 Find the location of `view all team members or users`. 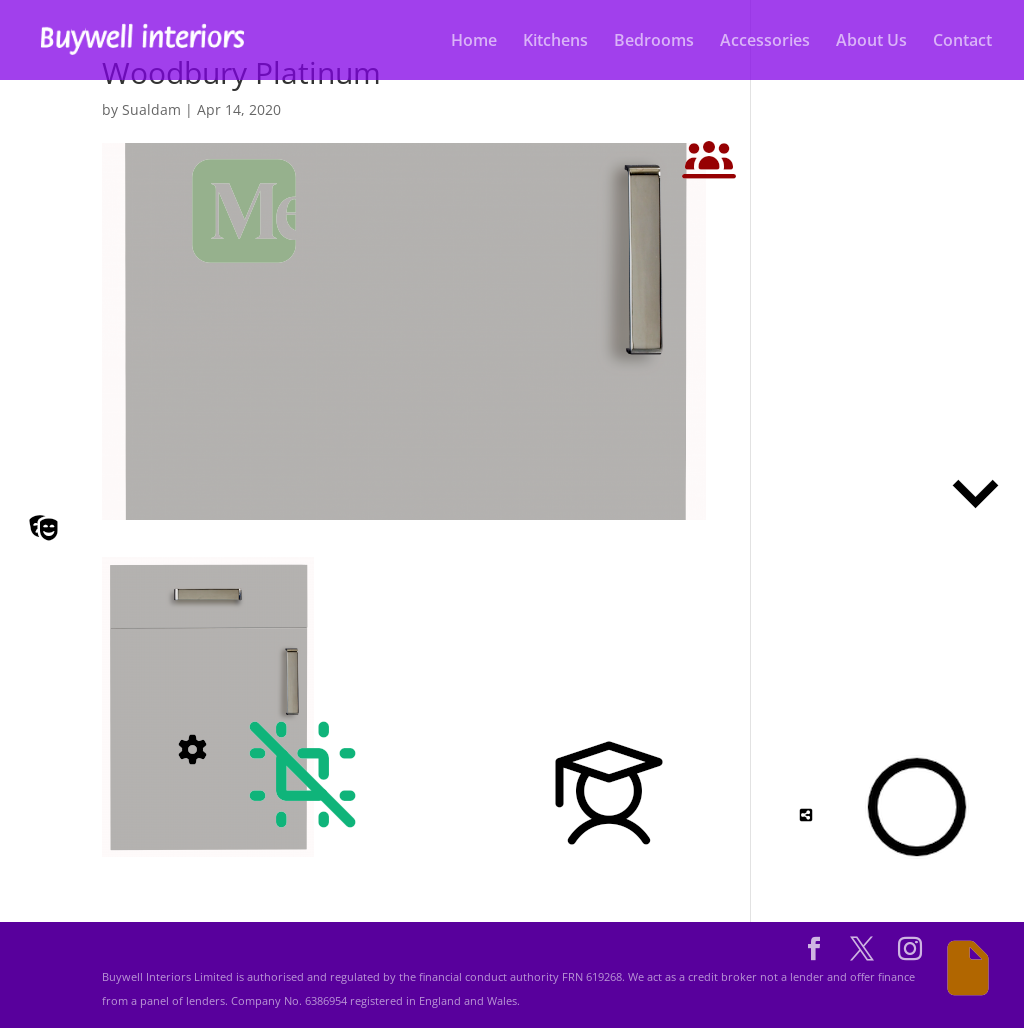

view all team members or users is located at coordinates (709, 159).